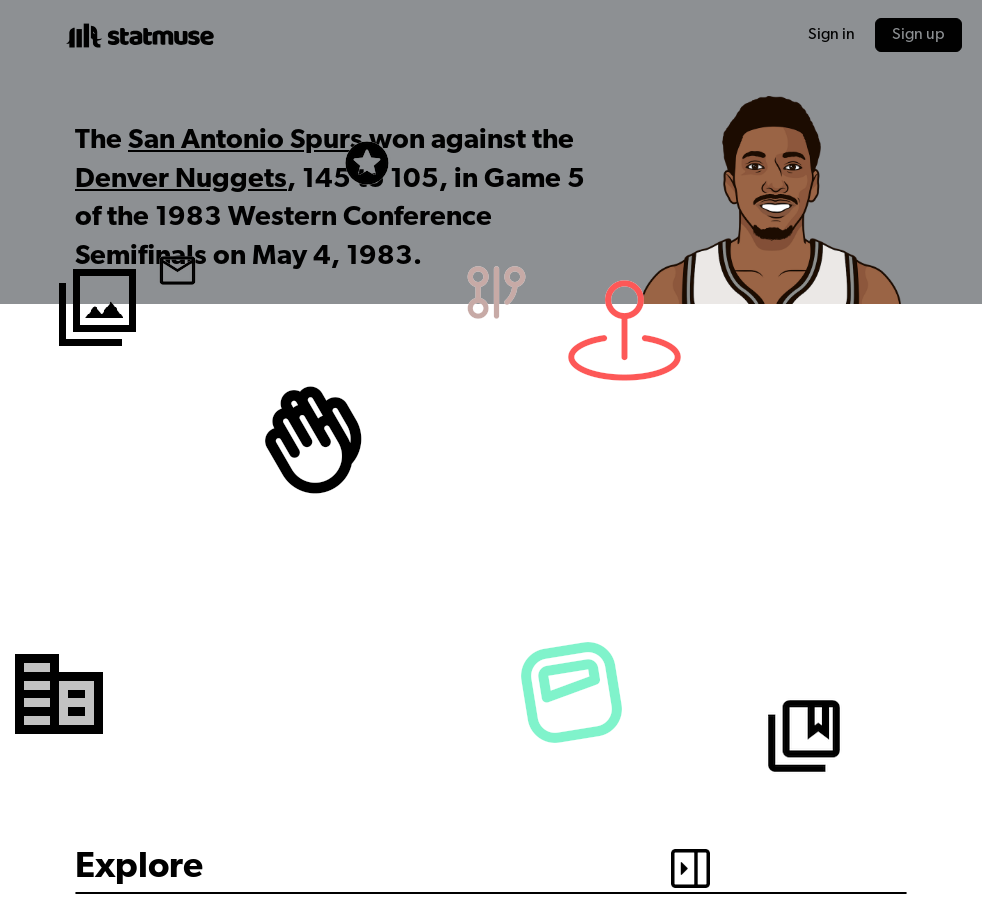  Describe the element at coordinates (571, 692) in the screenshot. I see `headless ui library logo` at that location.